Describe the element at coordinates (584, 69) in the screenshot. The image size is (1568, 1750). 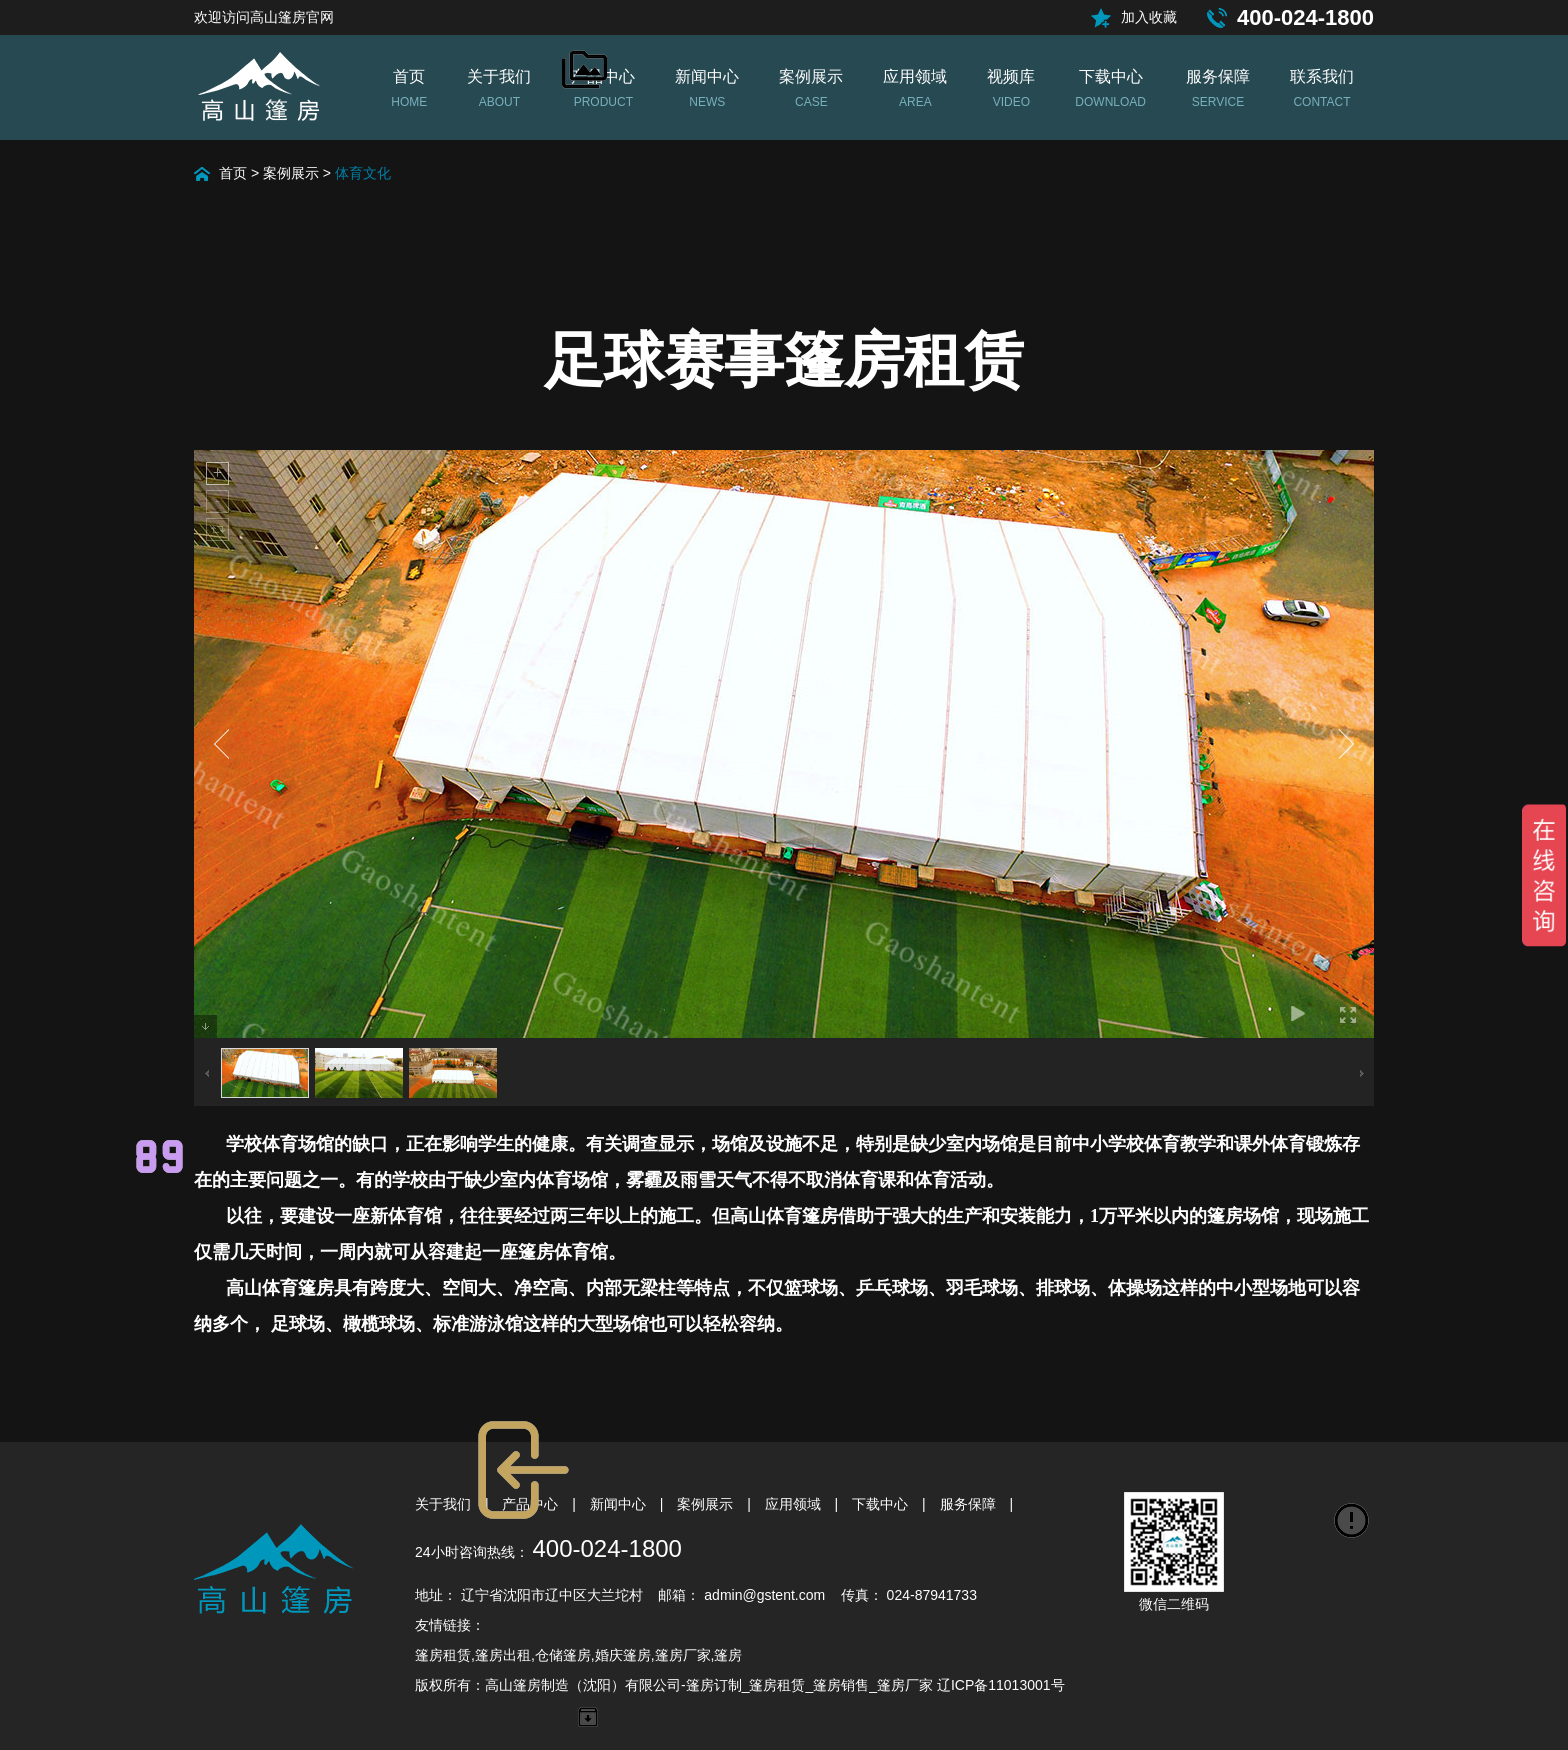
I see `access photo and media library` at that location.